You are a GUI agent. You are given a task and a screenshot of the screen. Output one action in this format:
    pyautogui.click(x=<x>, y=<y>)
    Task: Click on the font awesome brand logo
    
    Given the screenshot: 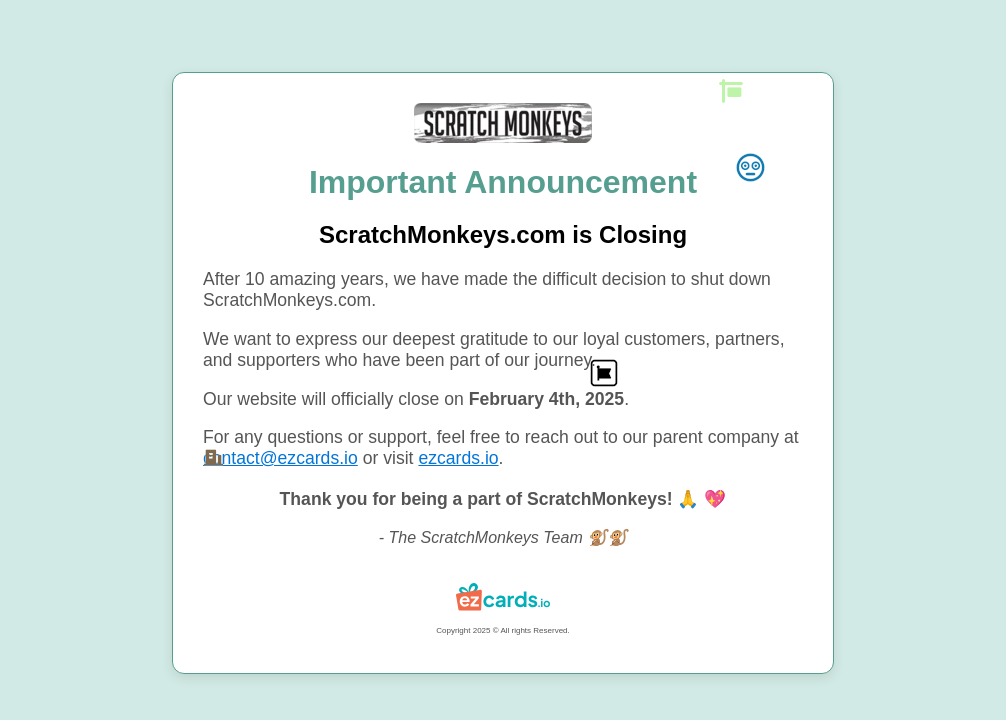 What is the action you would take?
    pyautogui.click(x=604, y=373)
    